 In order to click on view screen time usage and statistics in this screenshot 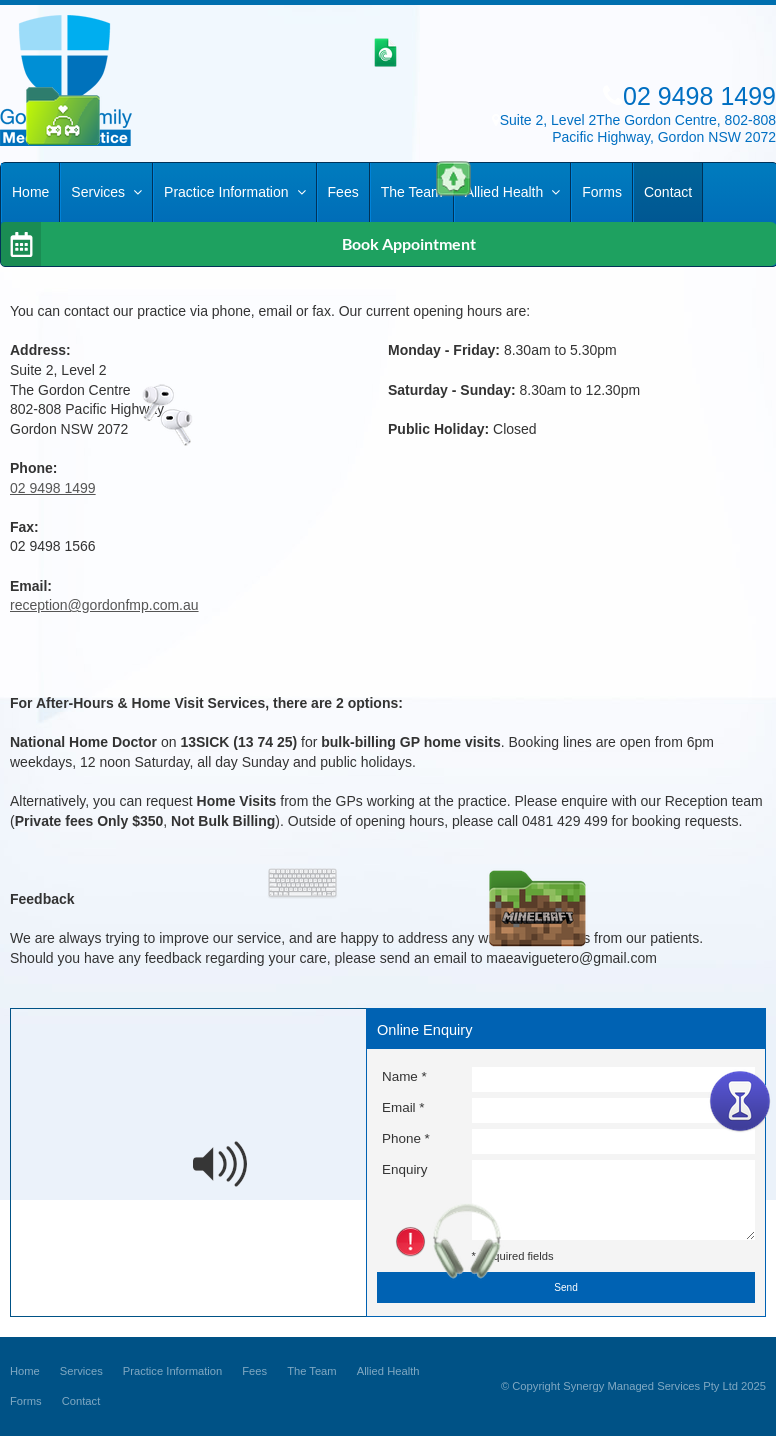, I will do `click(740, 1101)`.